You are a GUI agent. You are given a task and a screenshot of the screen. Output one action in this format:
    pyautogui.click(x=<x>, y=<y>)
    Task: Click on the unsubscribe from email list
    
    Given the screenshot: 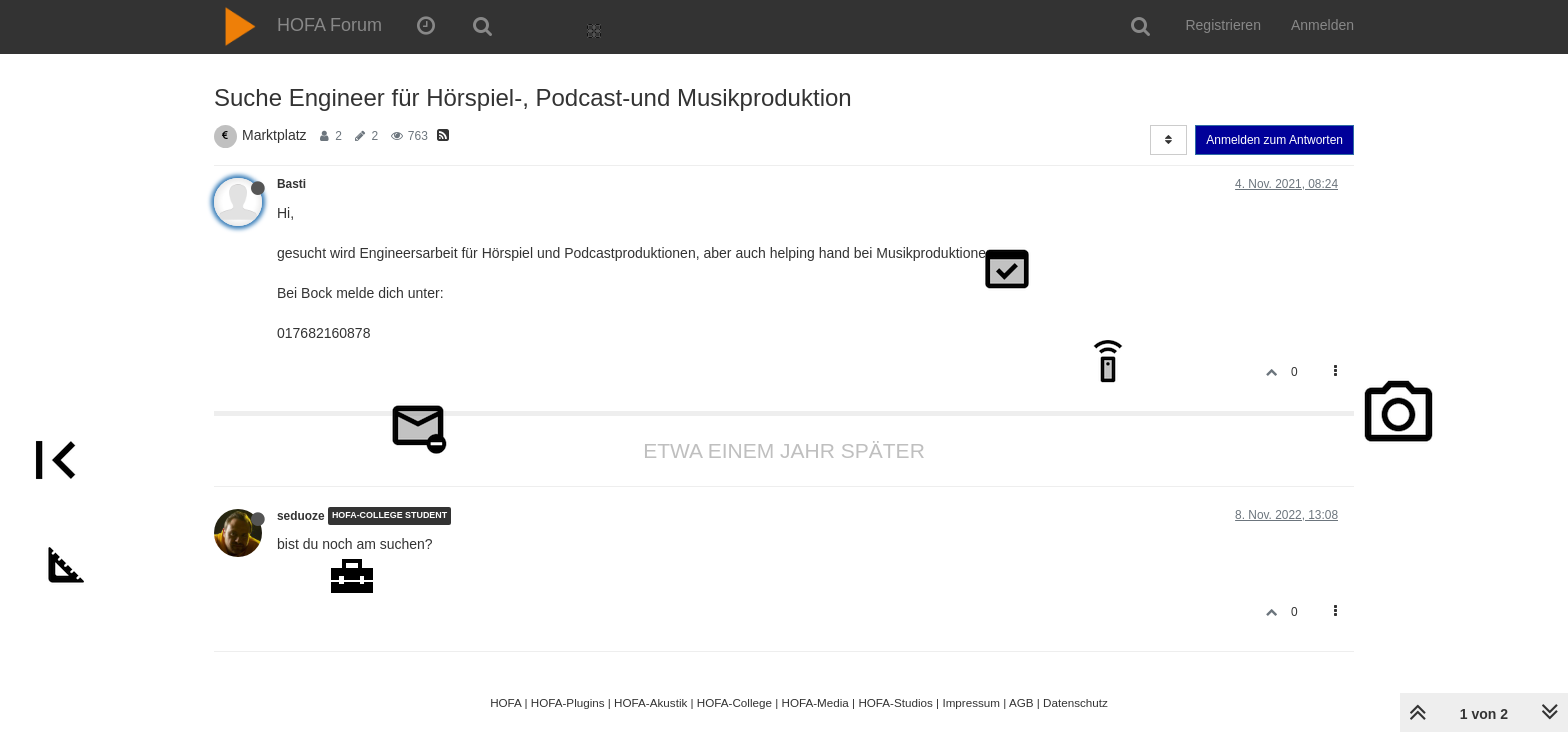 What is the action you would take?
    pyautogui.click(x=418, y=431)
    